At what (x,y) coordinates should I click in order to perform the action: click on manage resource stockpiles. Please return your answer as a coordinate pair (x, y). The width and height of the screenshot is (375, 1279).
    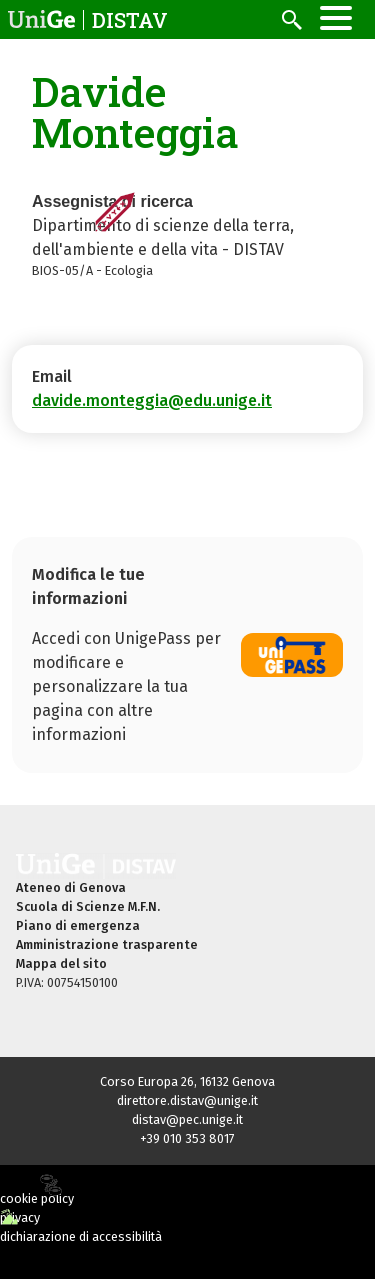
    Looking at the image, I should click on (9, 1216).